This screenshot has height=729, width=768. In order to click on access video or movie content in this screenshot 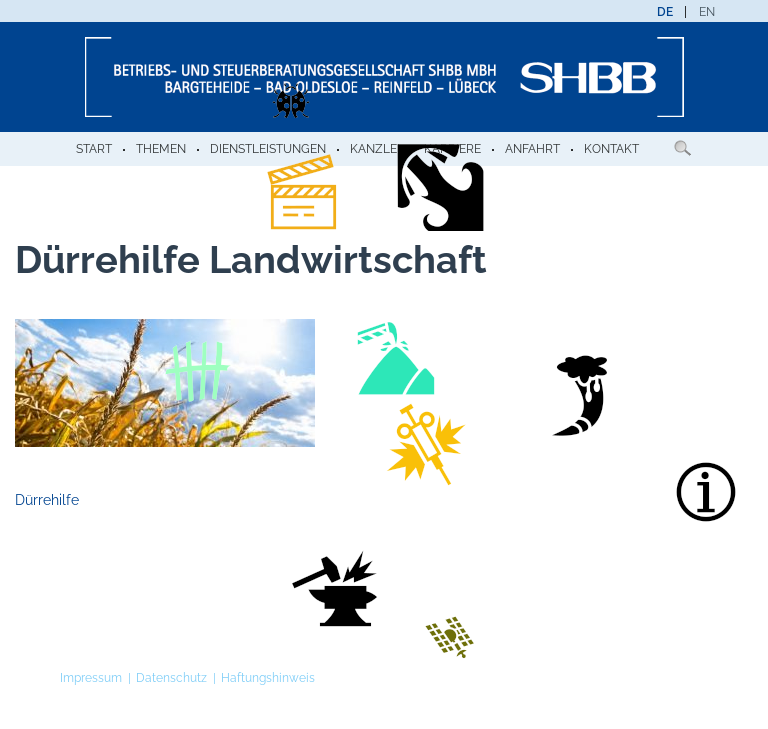, I will do `click(303, 191)`.